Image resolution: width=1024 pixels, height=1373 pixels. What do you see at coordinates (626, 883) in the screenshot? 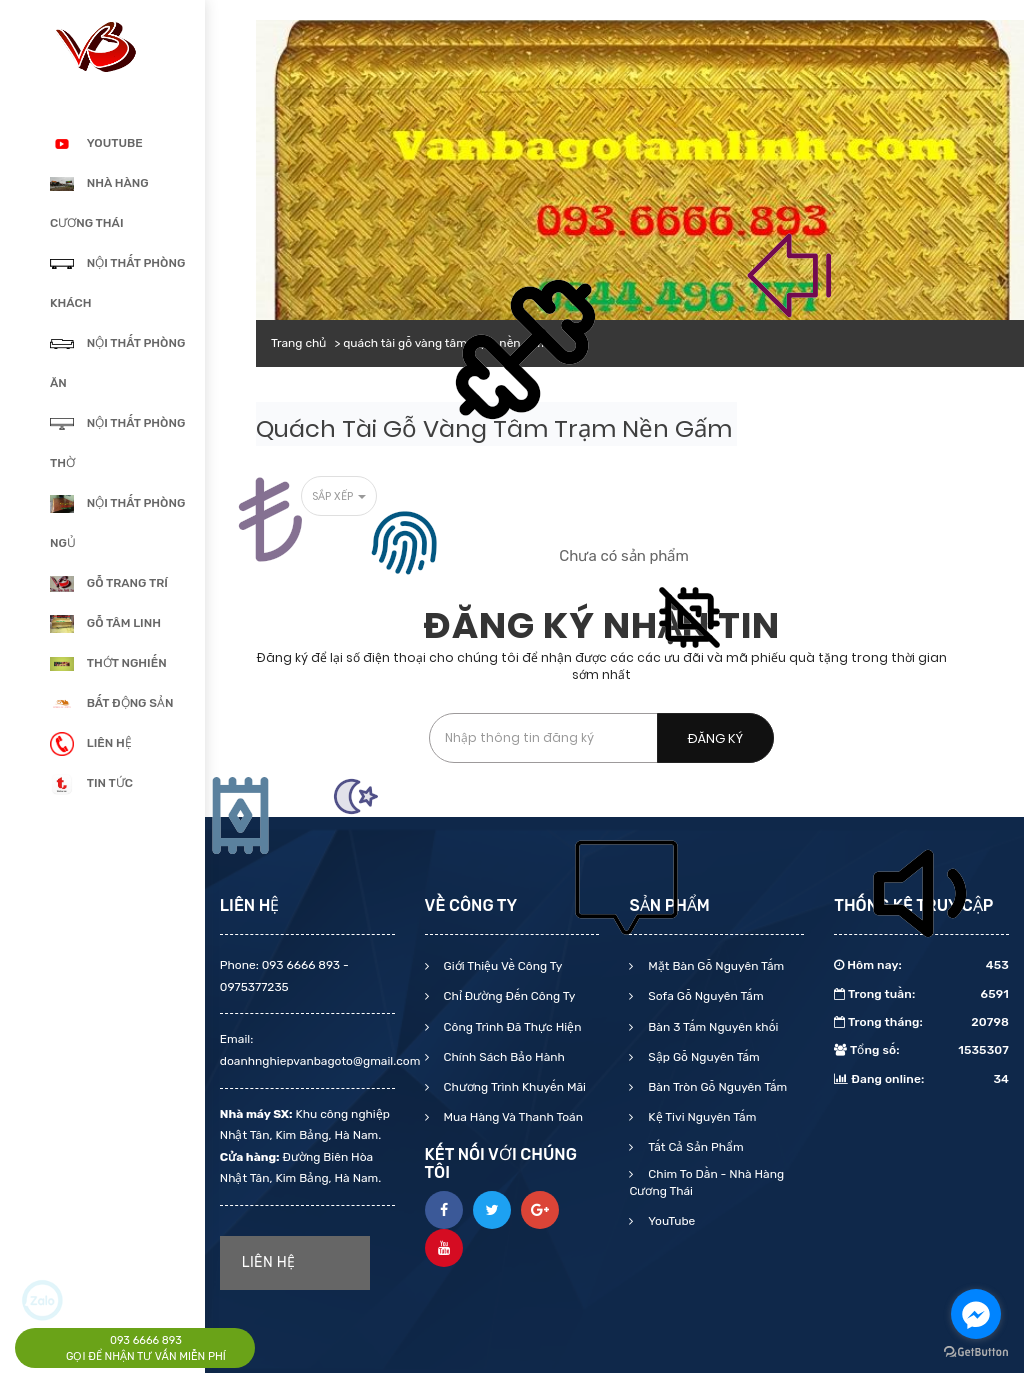
I see `open chat or messaging` at bounding box center [626, 883].